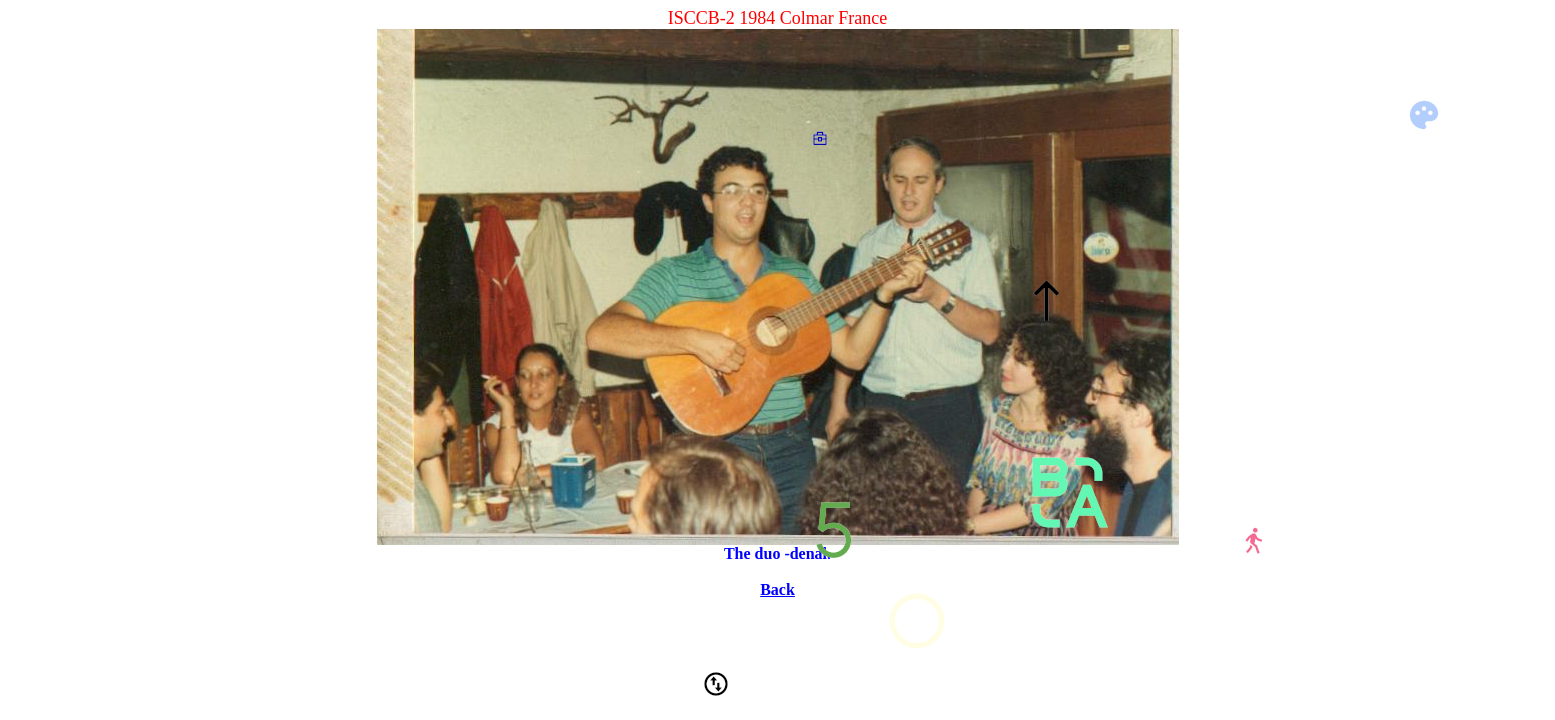  What do you see at coordinates (917, 621) in the screenshot?
I see `unselected radio button or checkbox option` at bounding box center [917, 621].